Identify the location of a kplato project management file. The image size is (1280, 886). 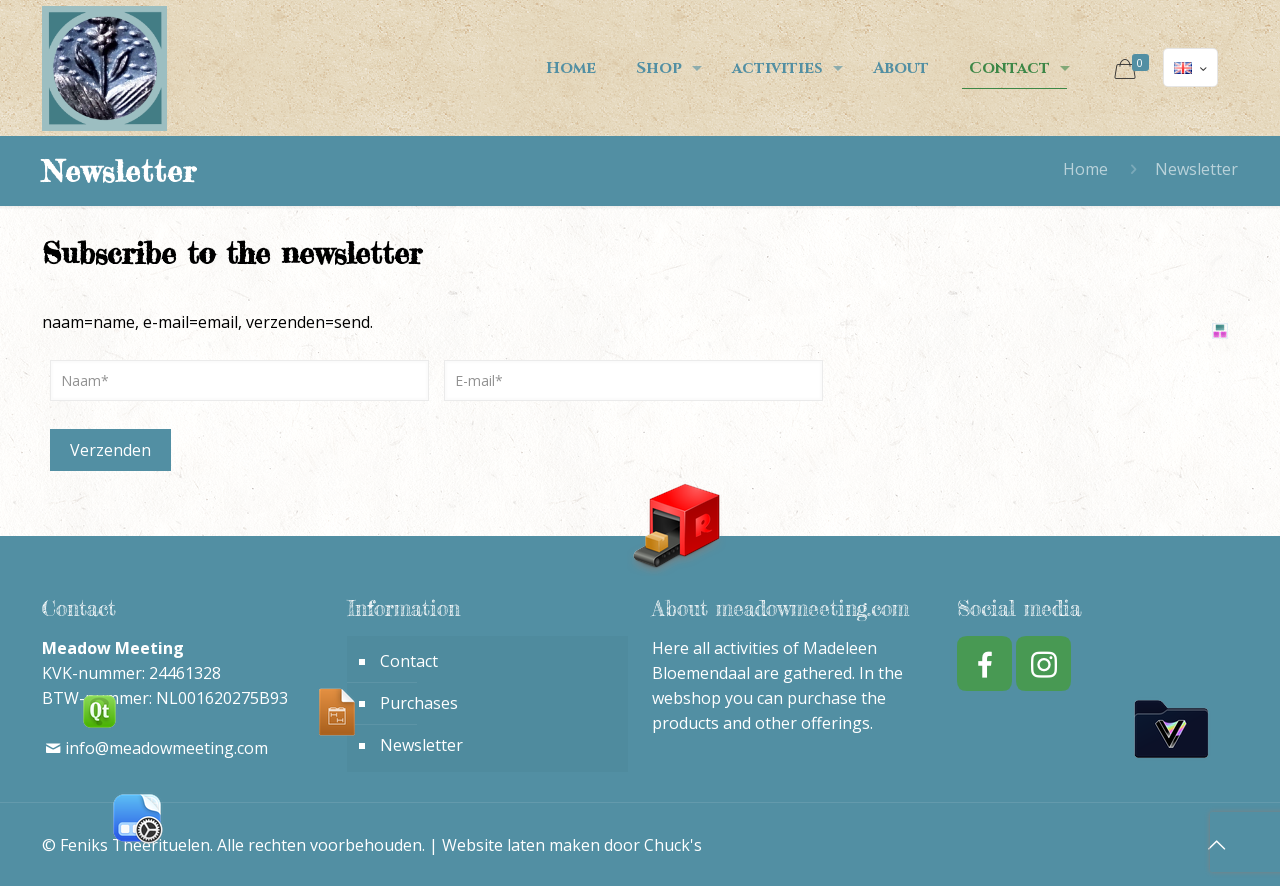
(337, 713).